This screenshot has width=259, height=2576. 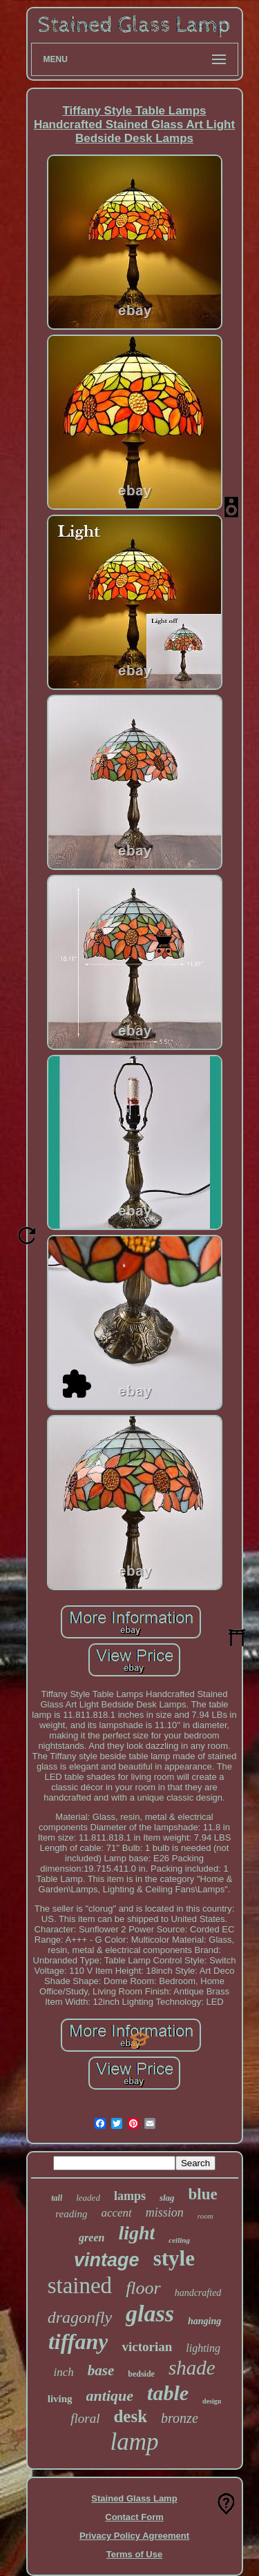 What do you see at coordinates (226, 2504) in the screenshot?
I see `unknown or unverified location` at bounding box center [226, 2504].